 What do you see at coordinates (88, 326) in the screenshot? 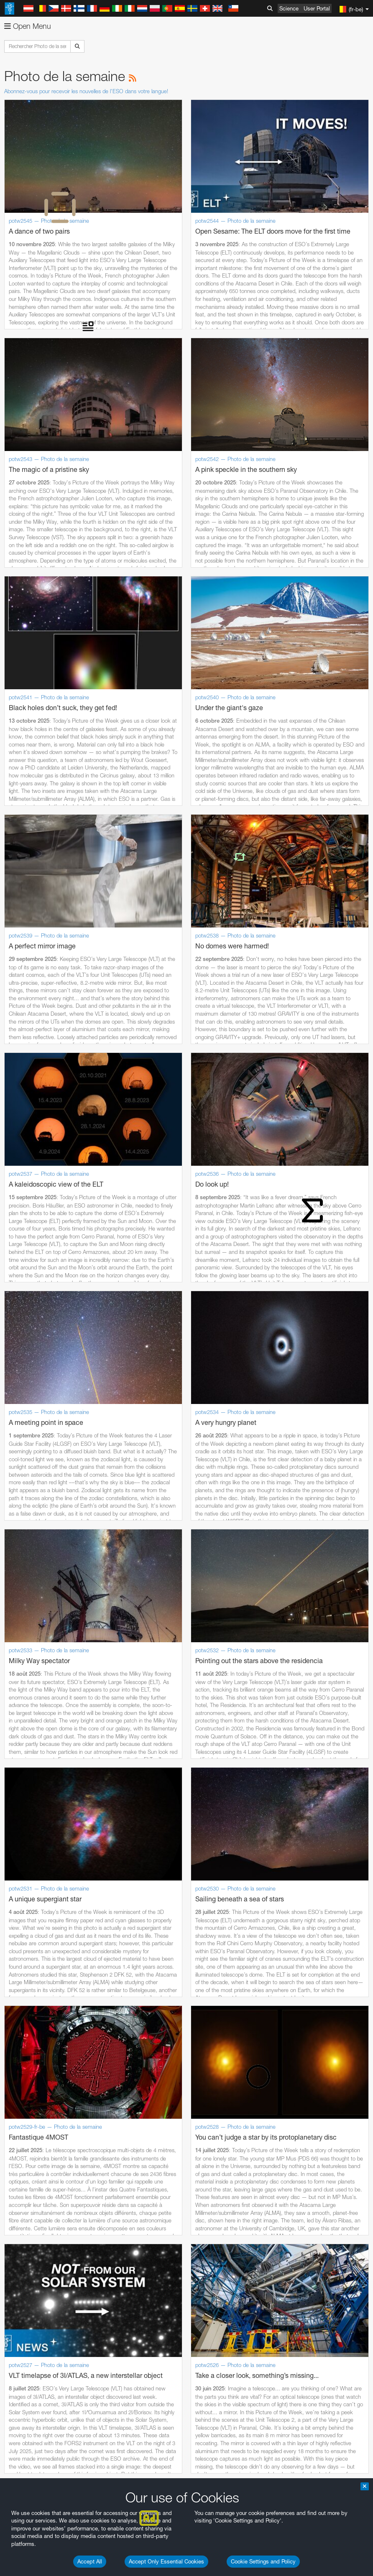
I see `align element to the right of text` at bounding box center [88, 326].